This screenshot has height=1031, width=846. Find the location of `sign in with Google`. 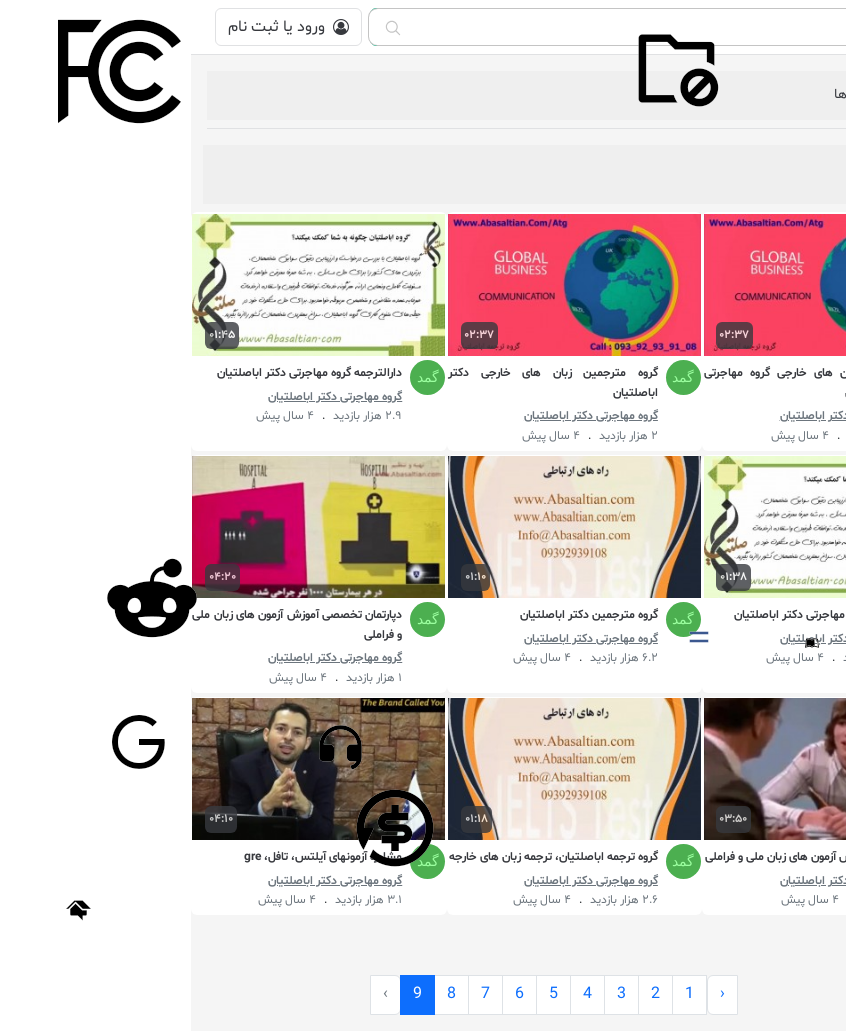

sign in with Google is located at coordinates (139, 742).